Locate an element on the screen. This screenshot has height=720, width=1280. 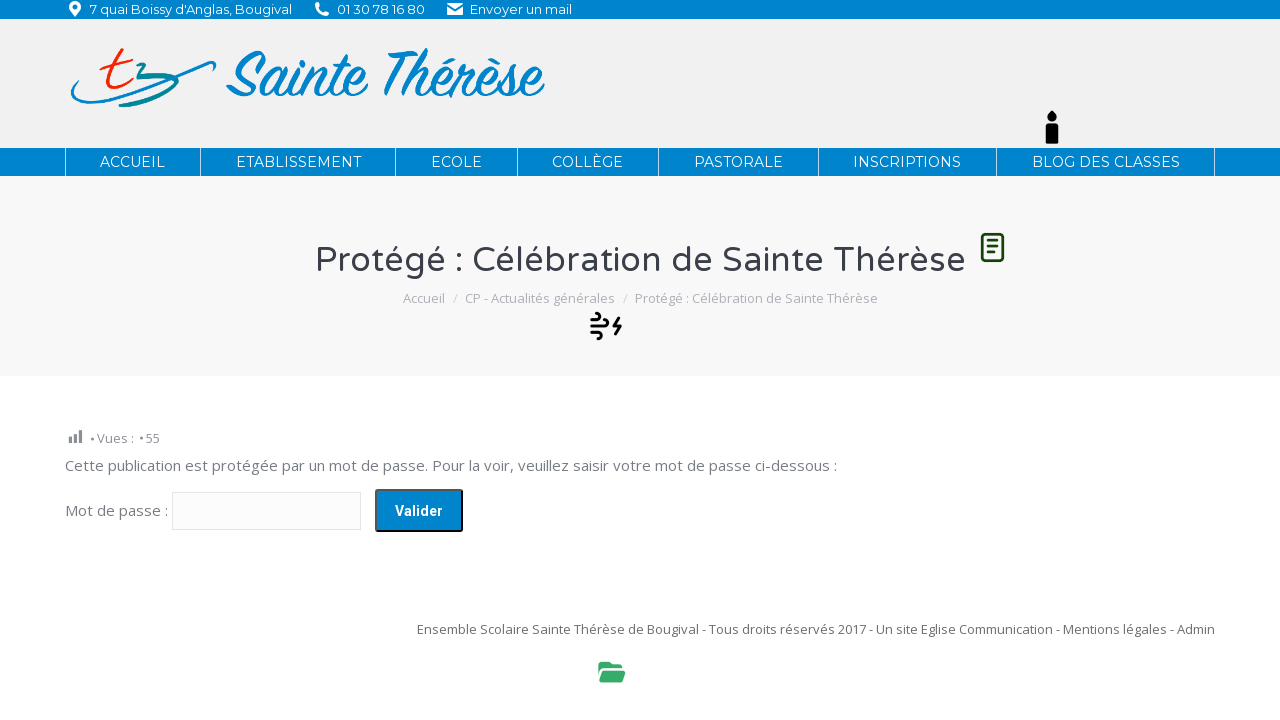
wind power or wind energy generation is located at coordinates (606, 326).